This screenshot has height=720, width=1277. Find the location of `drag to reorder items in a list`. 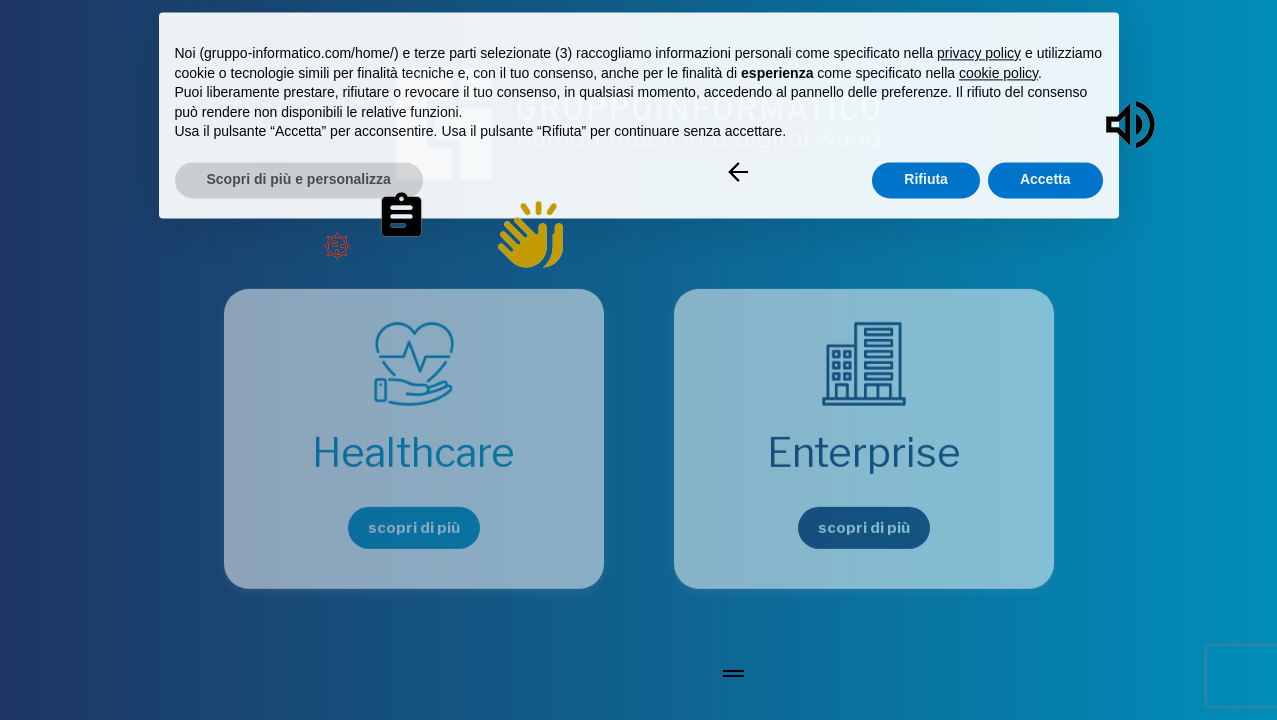

drag to reorder items in a list is located at coordinates (733, 673).